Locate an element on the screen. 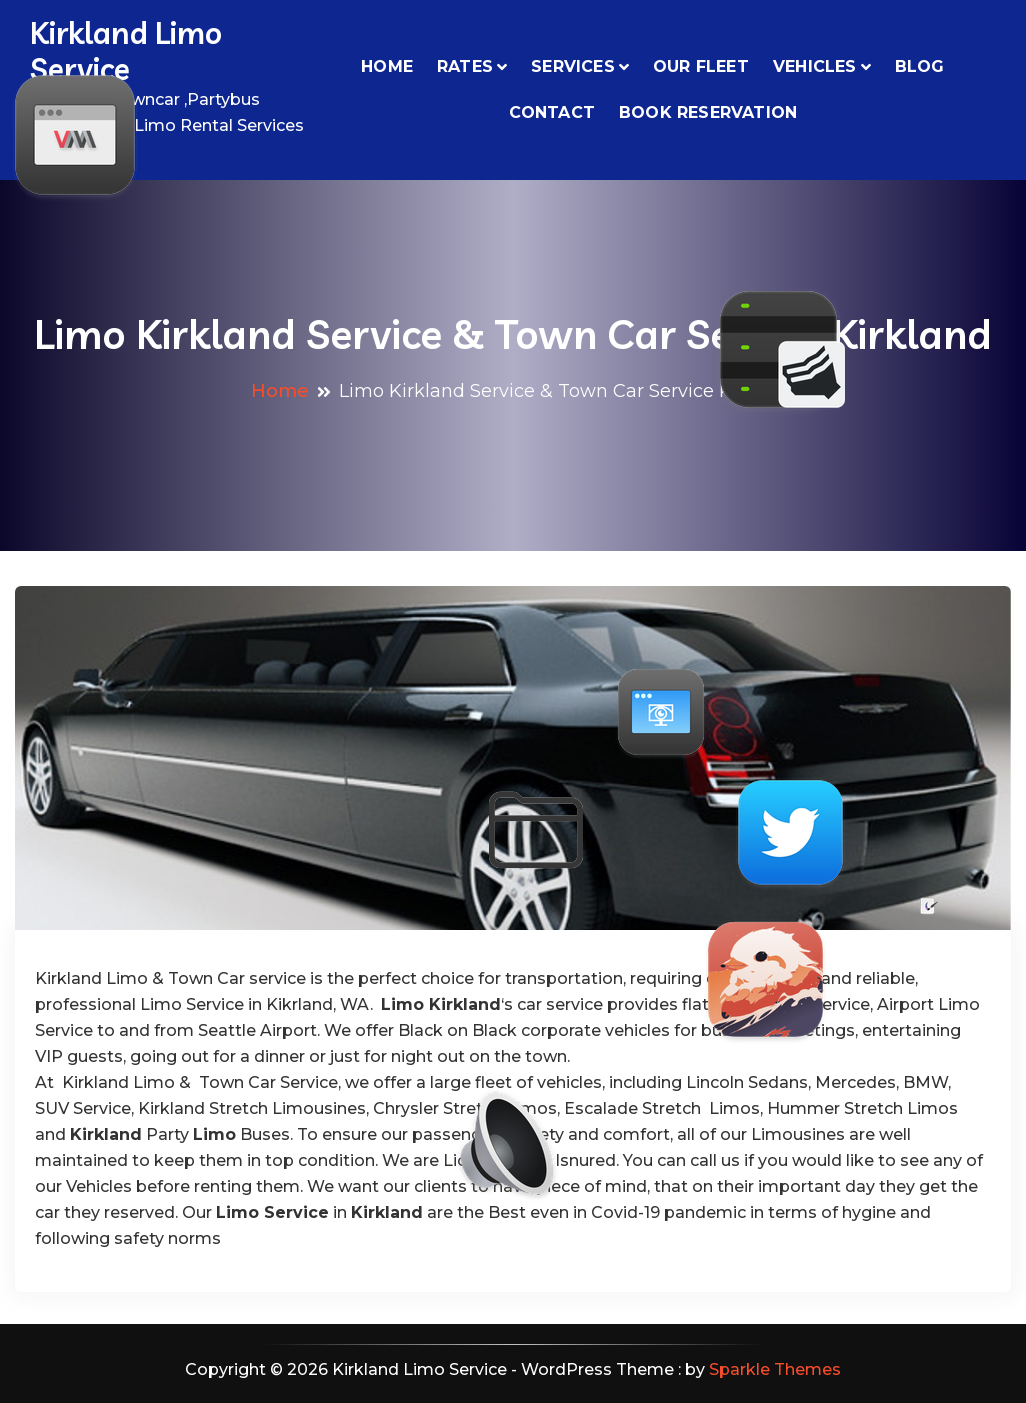  open tweetdeck app is located at coordinates (790, 832).